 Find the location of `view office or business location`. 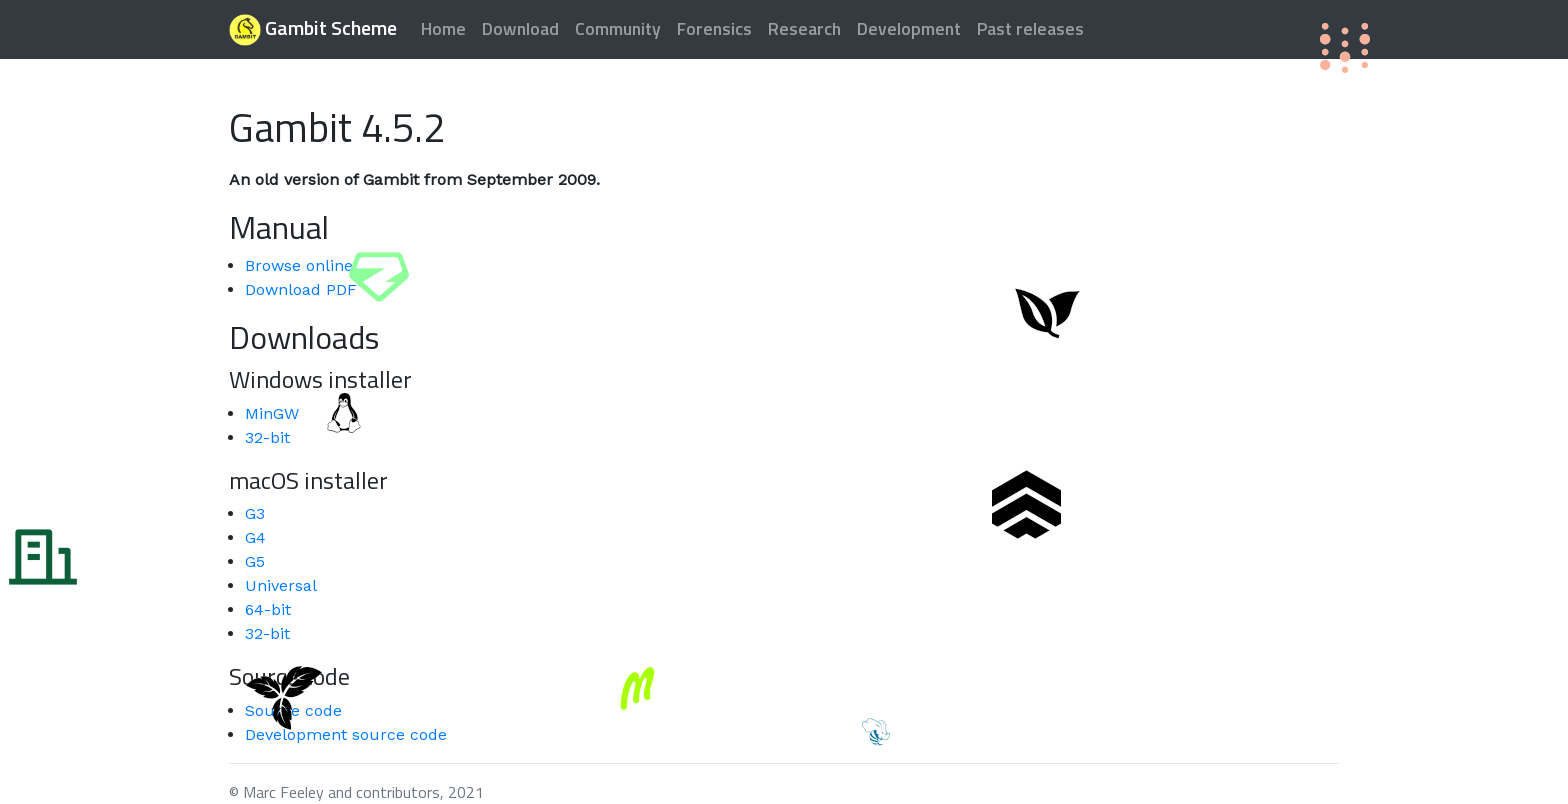

view office or business location is located at coordinates (43, 557).